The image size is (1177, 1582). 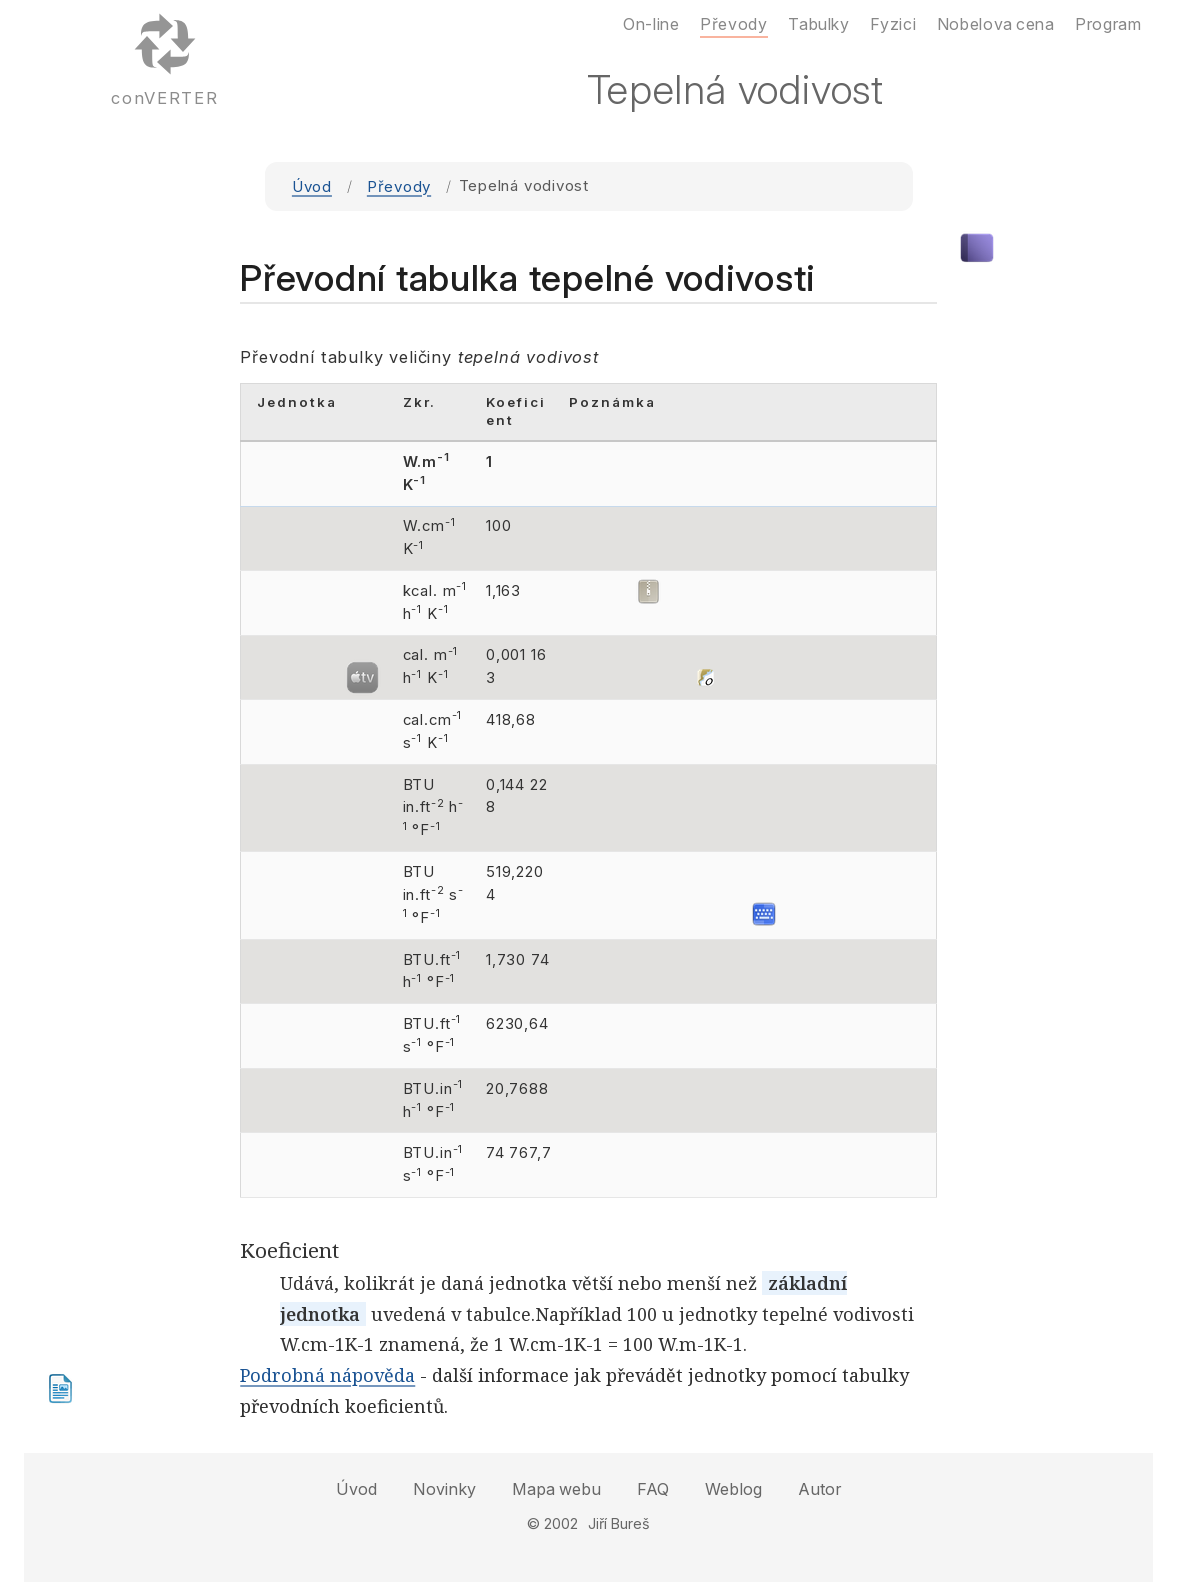 What do you see at coordinates (648, 591) in the screenshot?
I see `open file roller archive manager` at bounding box center [648, 591].